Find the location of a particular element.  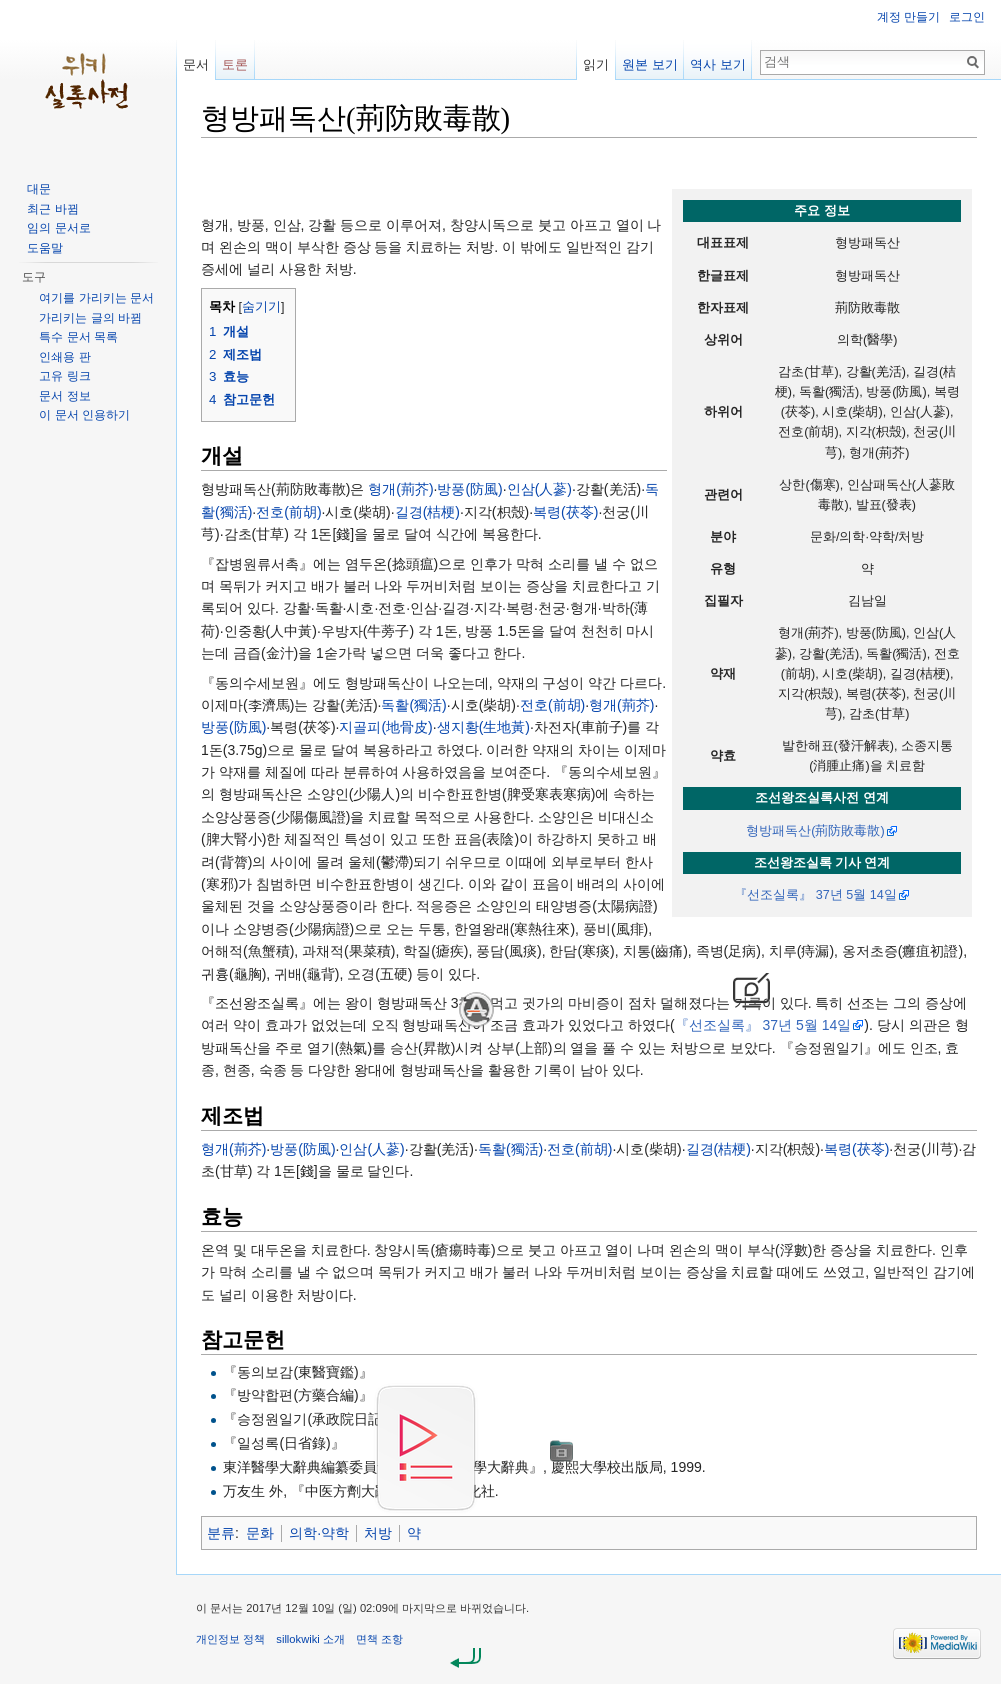

access display appearance settings is located at coordinates (751, 991).